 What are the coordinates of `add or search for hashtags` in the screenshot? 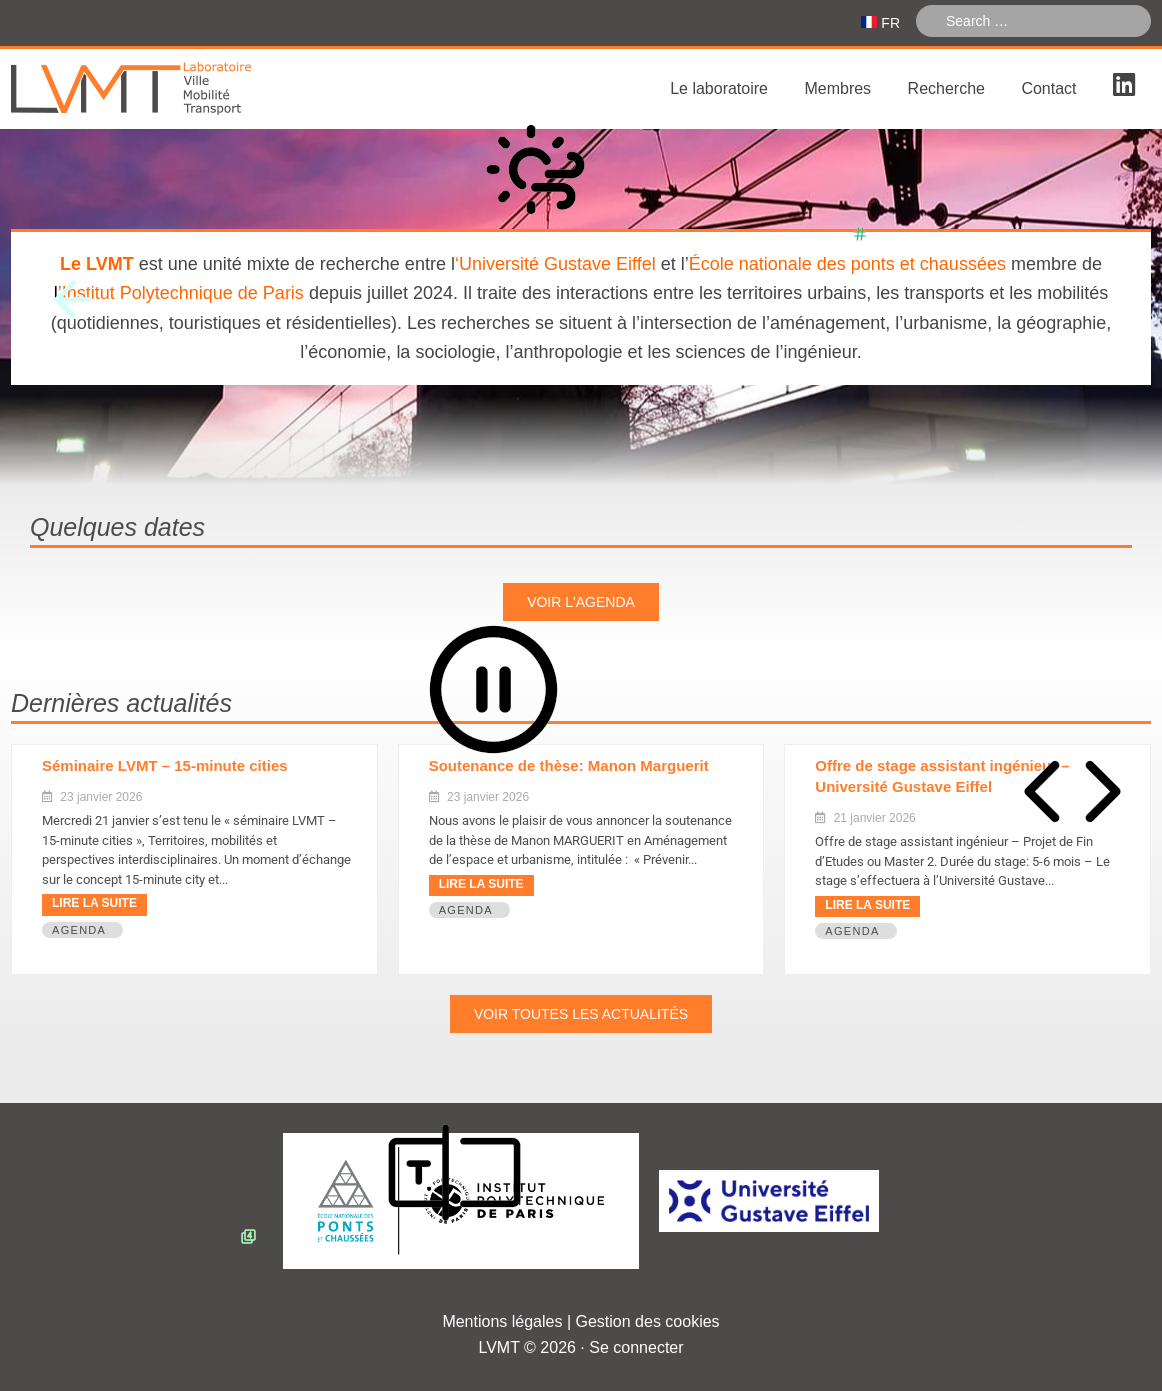 It's located at (860, 234).